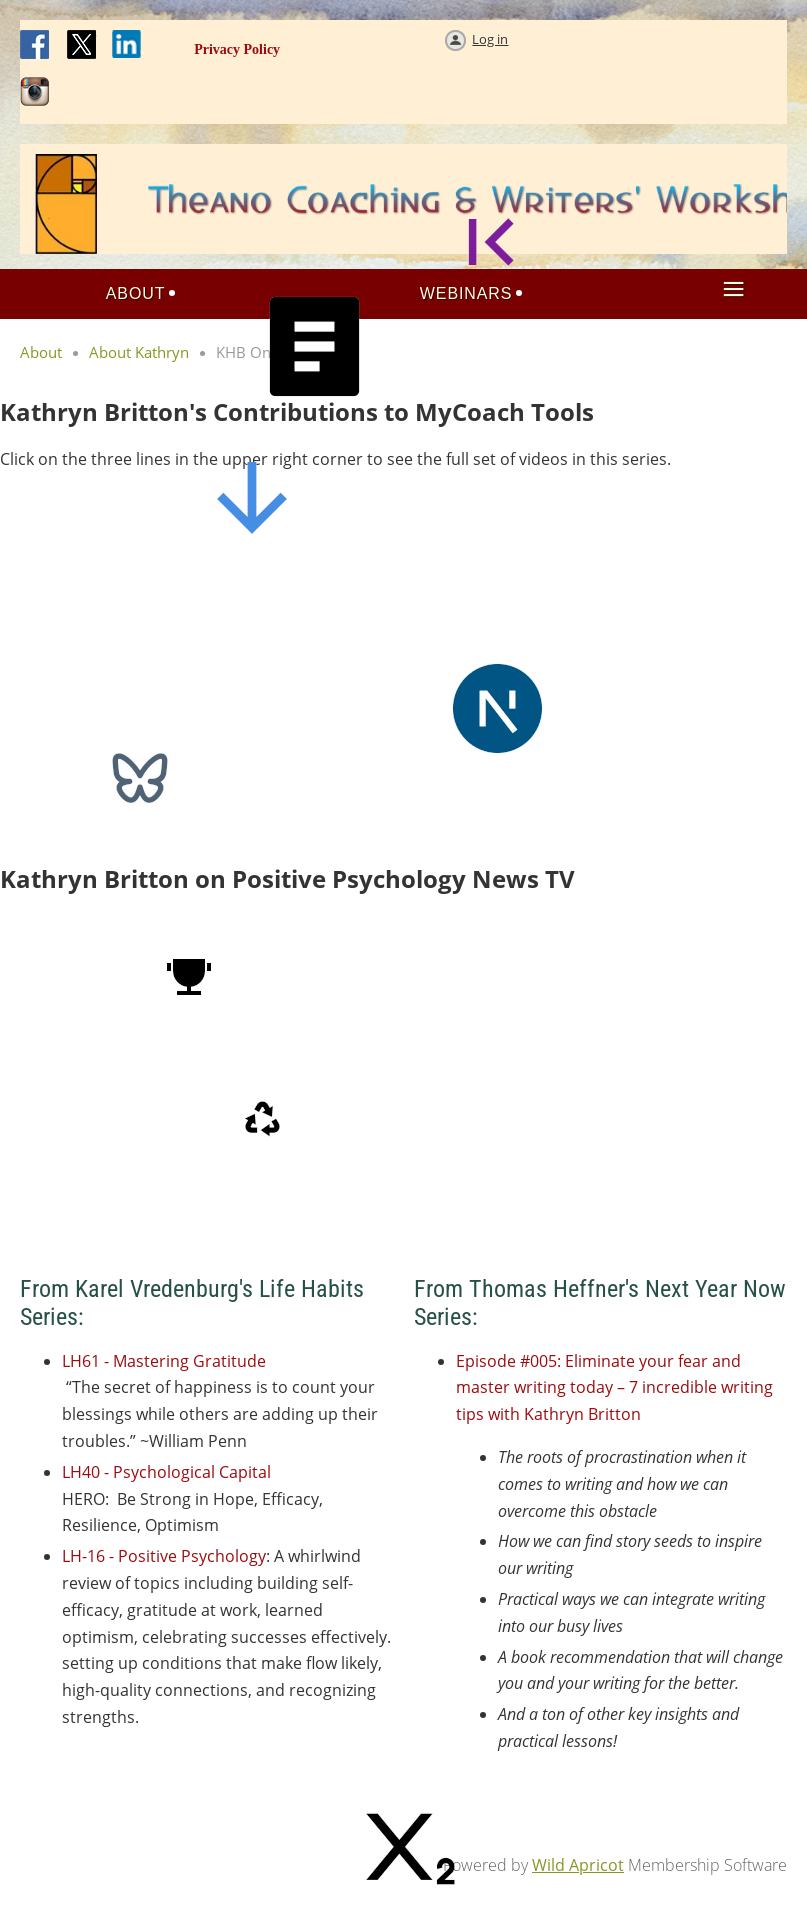  Describe the element at coordinates (497, 708) in the screenshot. I see `Next.js framework logo` at that location.